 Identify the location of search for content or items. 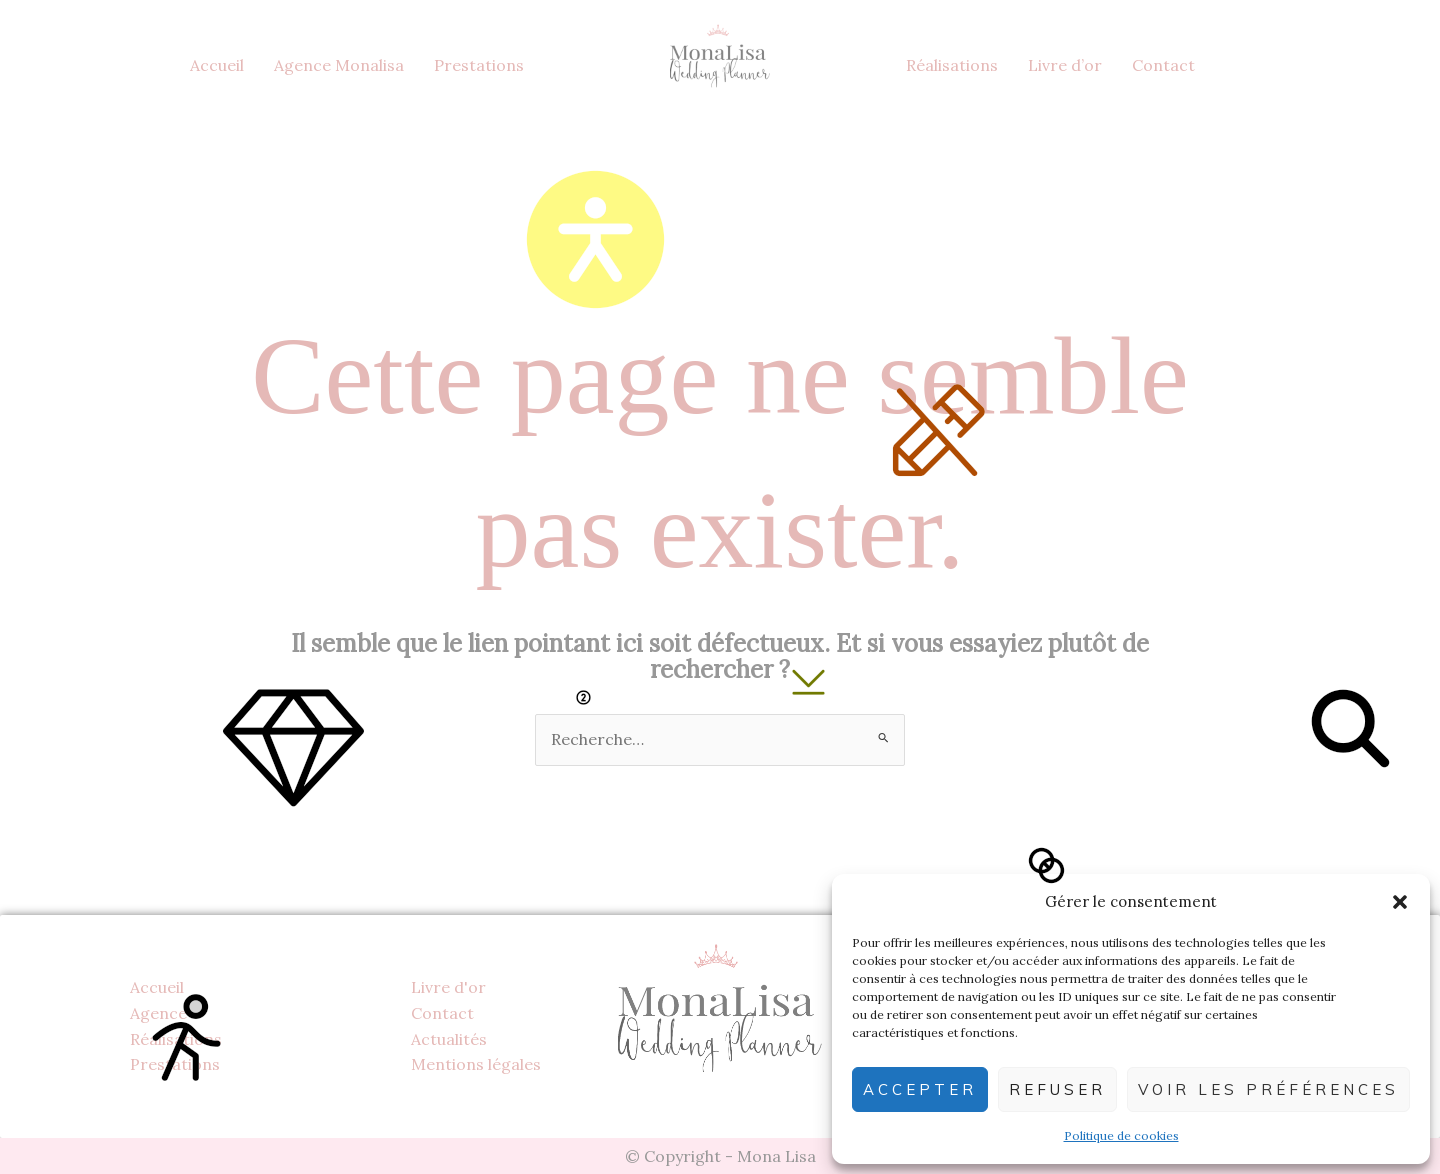
(1350, 728).